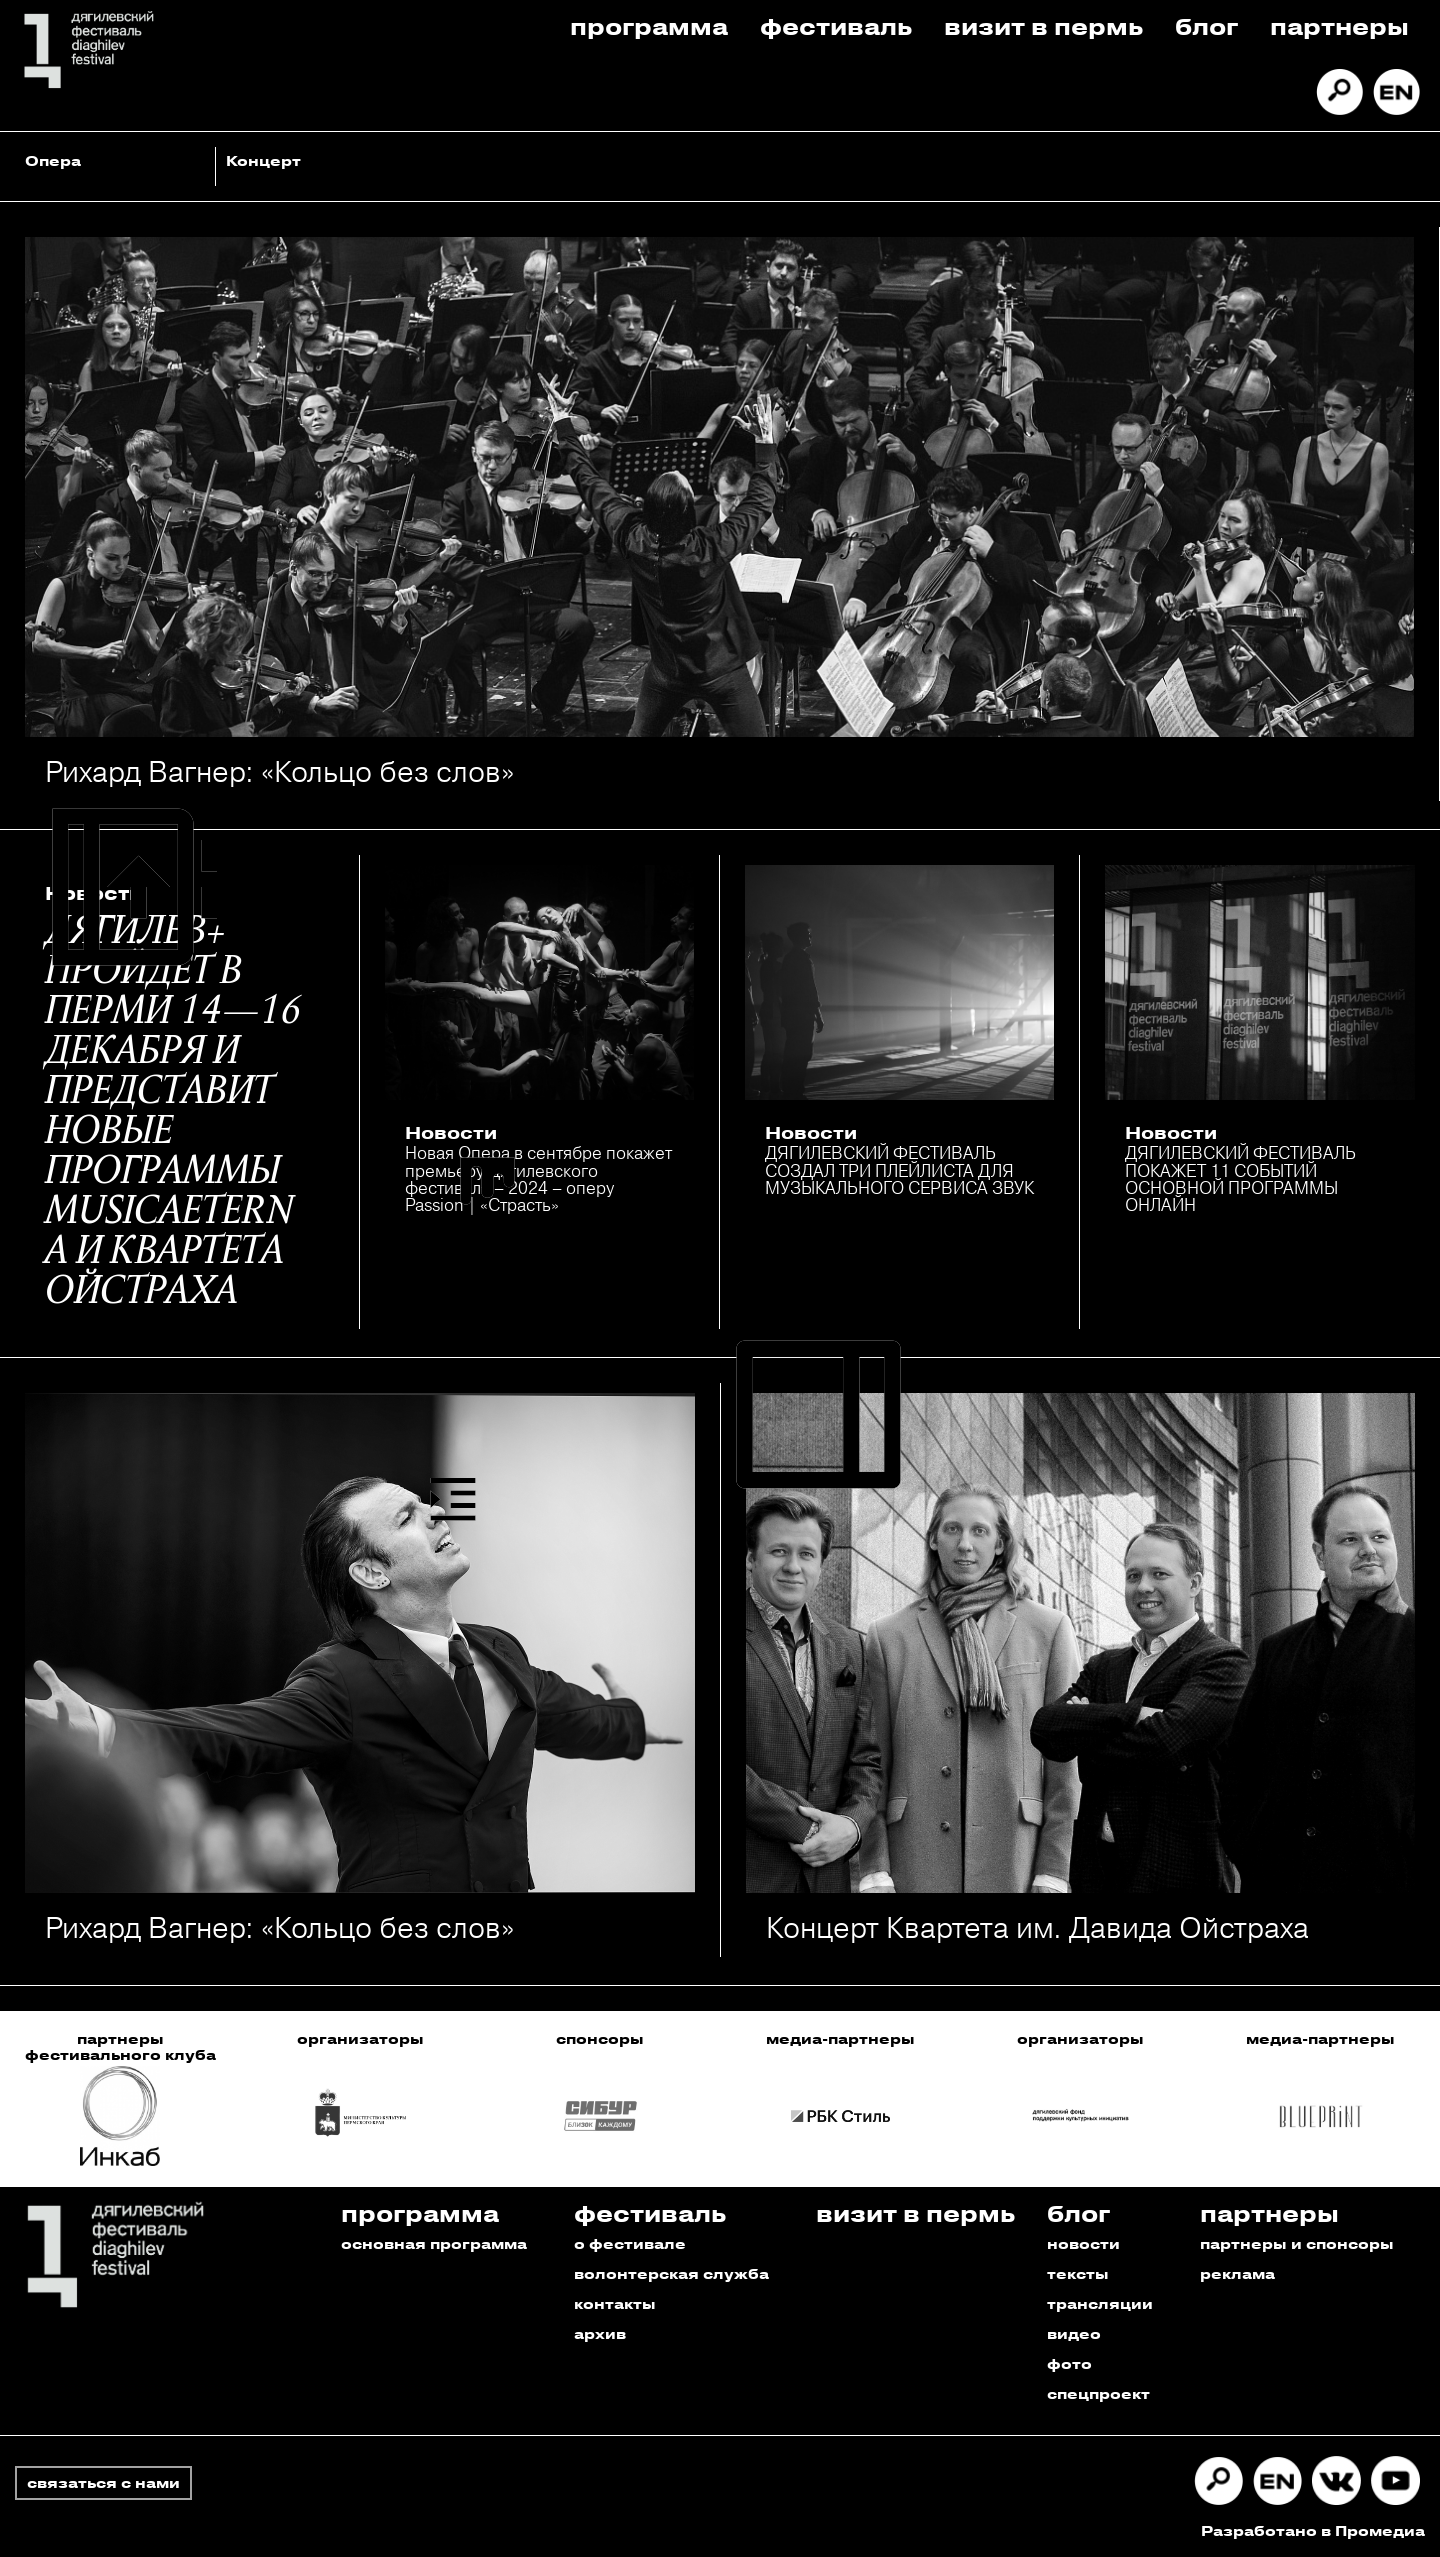 The image size is (1440, 2557). Describe the element at coordinates (453, 1498) in the screenshot. I see `increase text indentation` at that location.